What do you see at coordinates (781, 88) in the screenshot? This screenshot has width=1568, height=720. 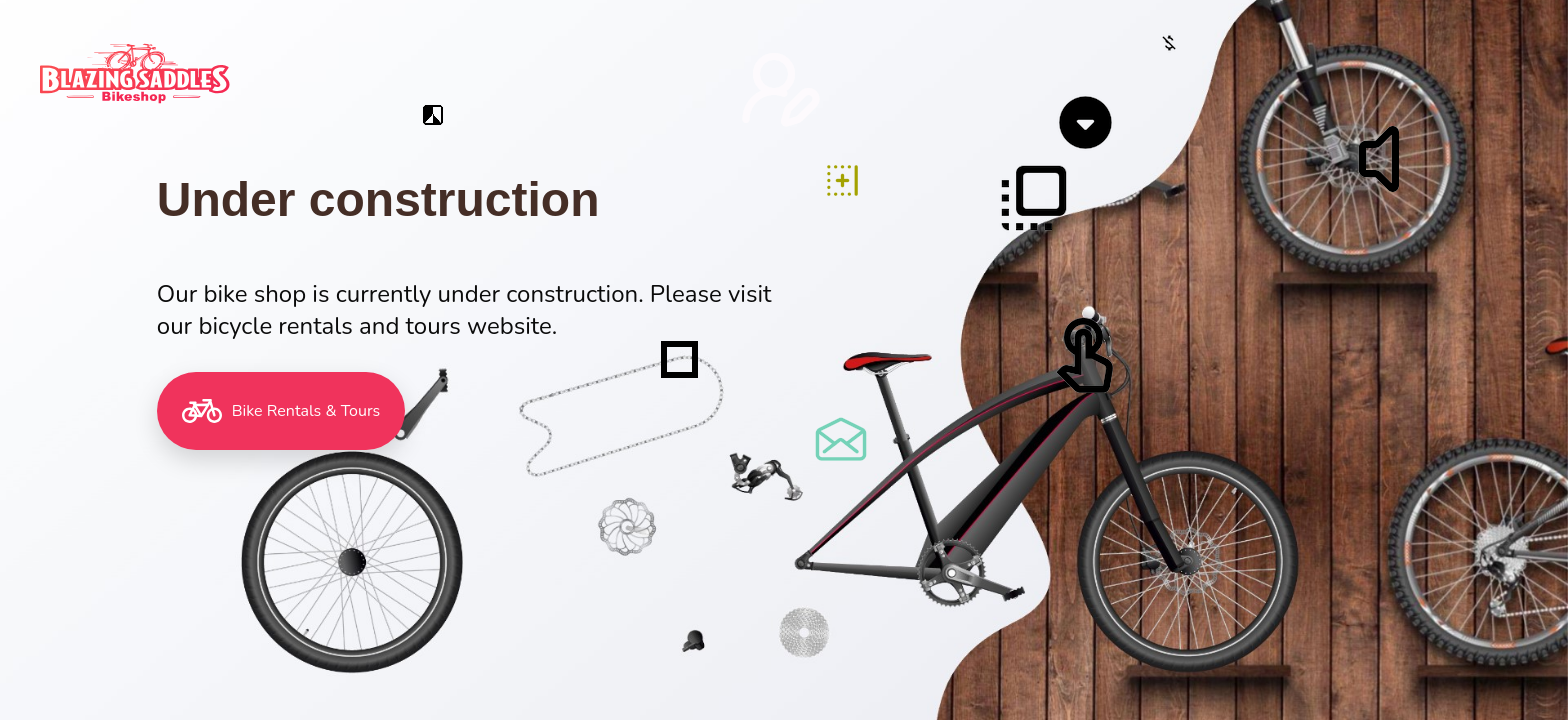 I see `edit your profile` at bounding box center [781, 88].